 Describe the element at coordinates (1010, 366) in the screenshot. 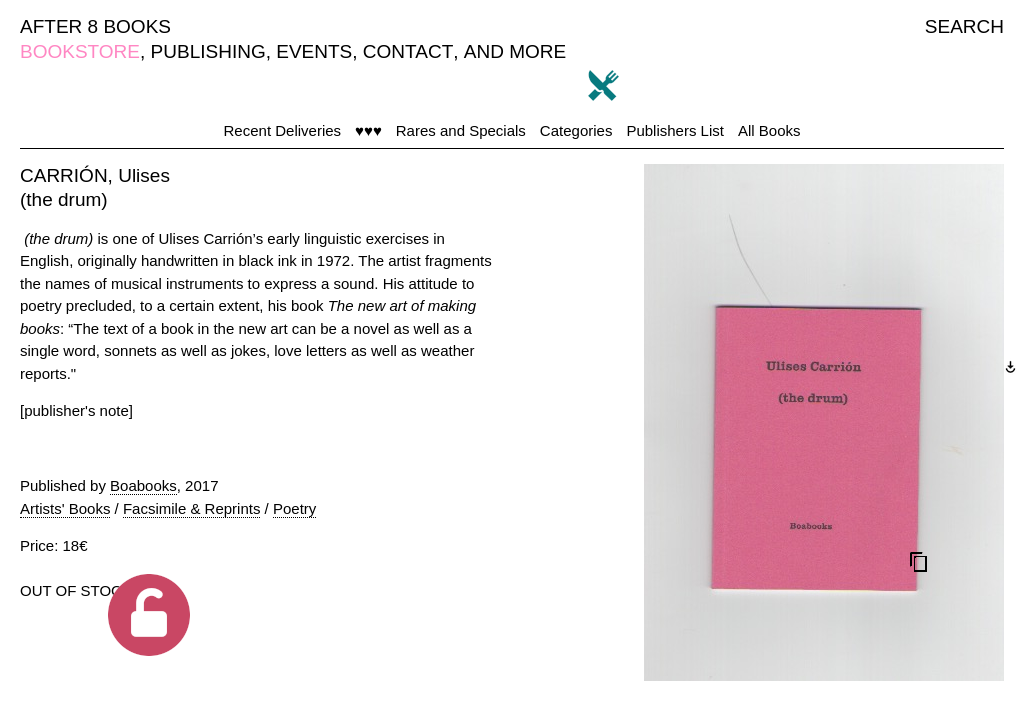

I see `download content to device` at that location.